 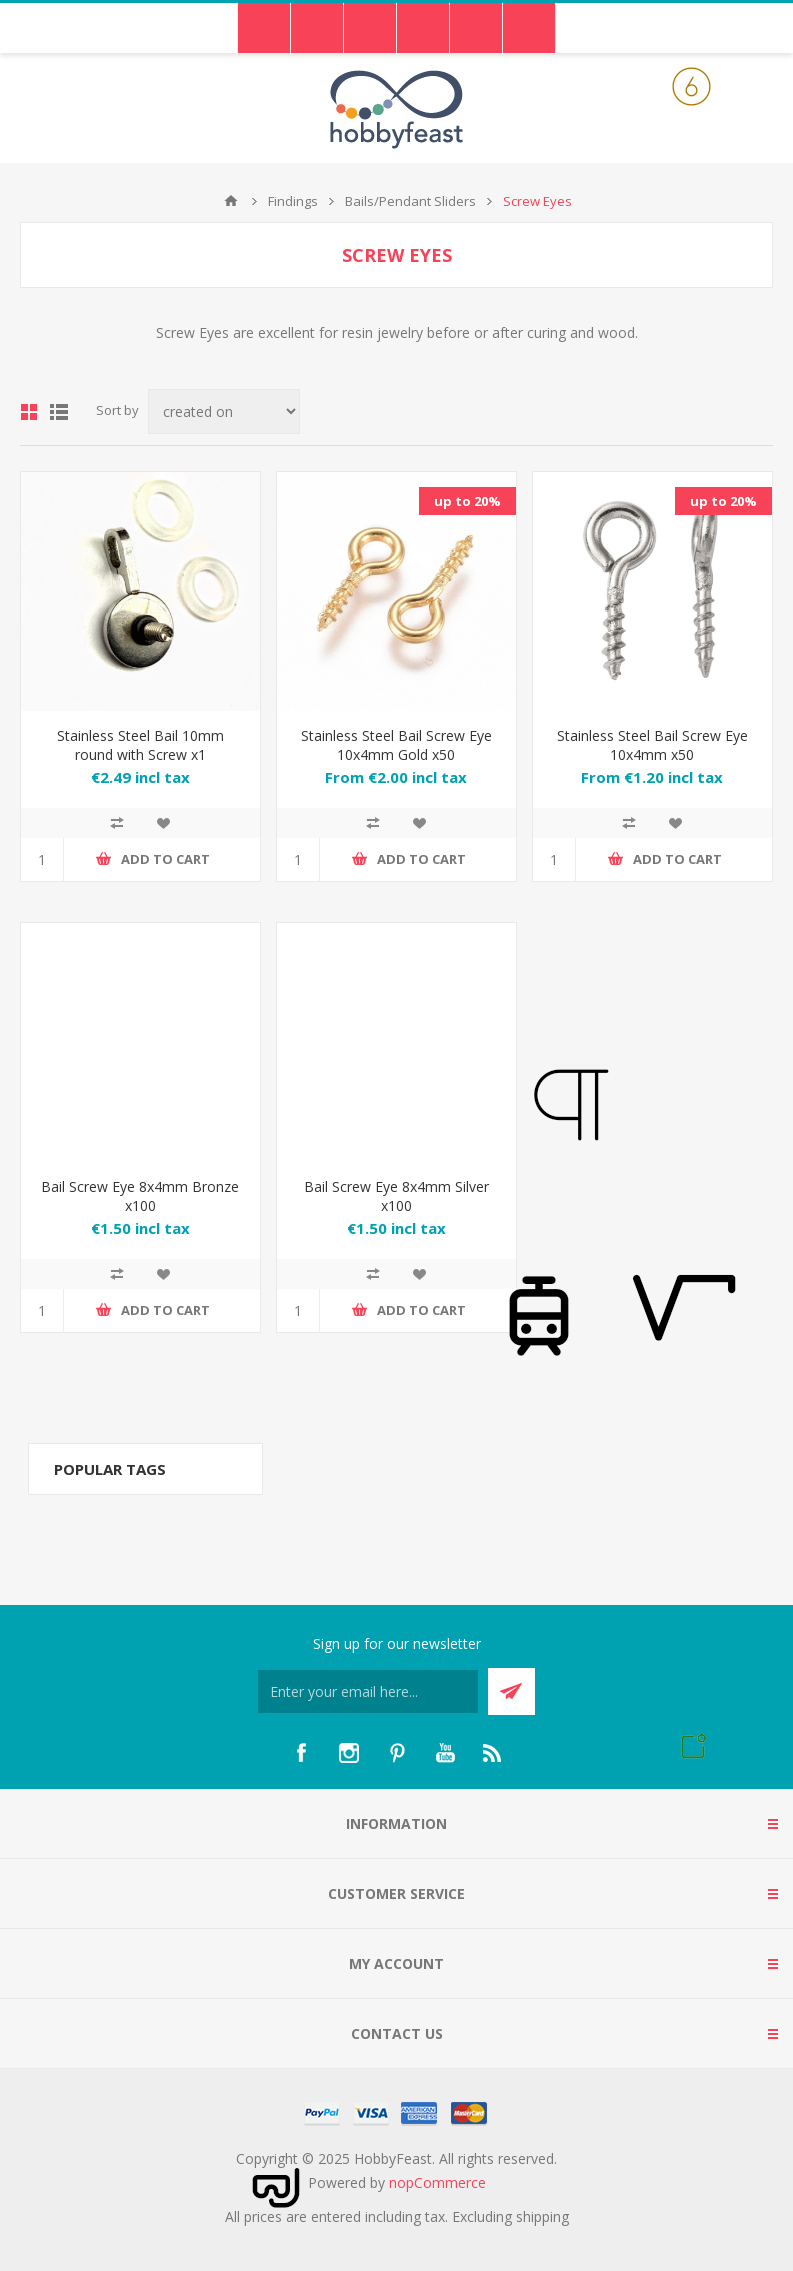 What do you see at coordinates (539, 1316) in the screenshot?
I see `view tram or light rail transit options` at bounding box center [539, 1316].